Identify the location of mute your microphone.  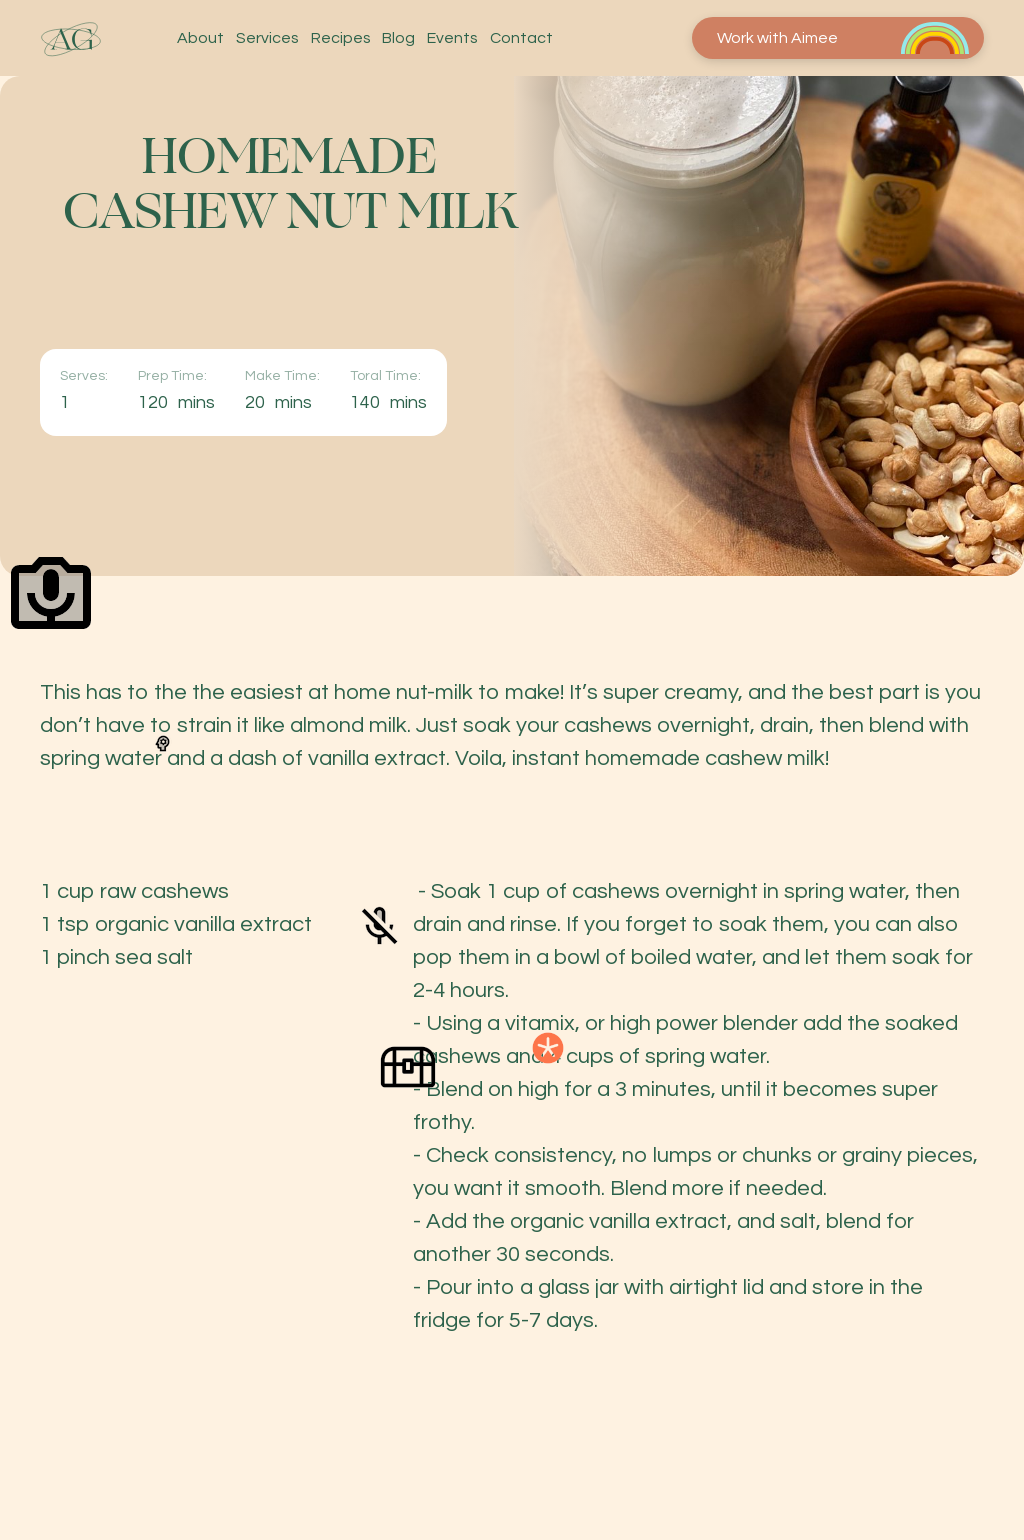
(379, 926).